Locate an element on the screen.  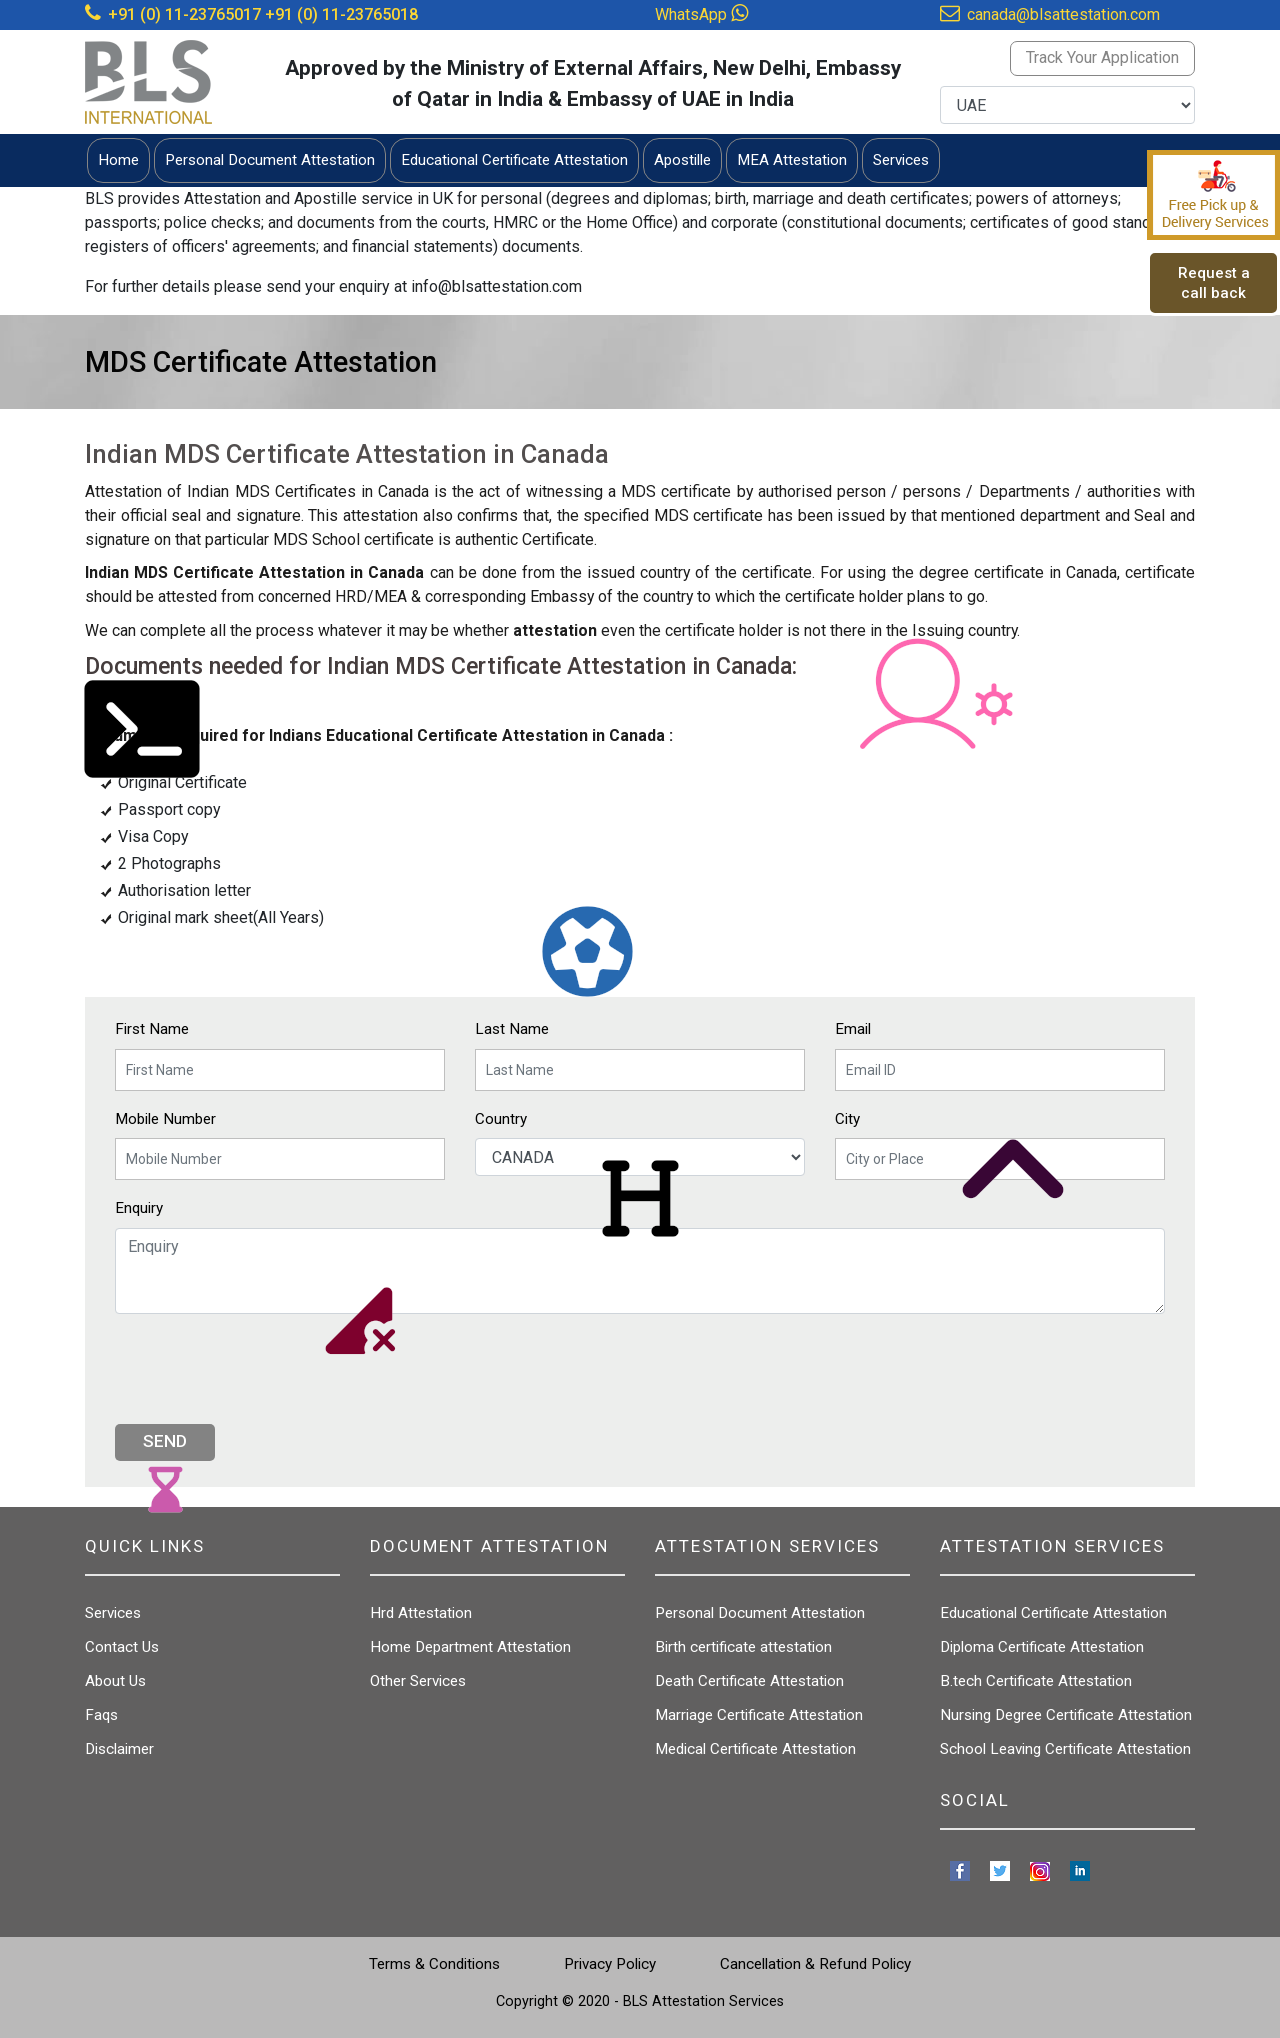
access user settings is located at coordinates (931, 699).